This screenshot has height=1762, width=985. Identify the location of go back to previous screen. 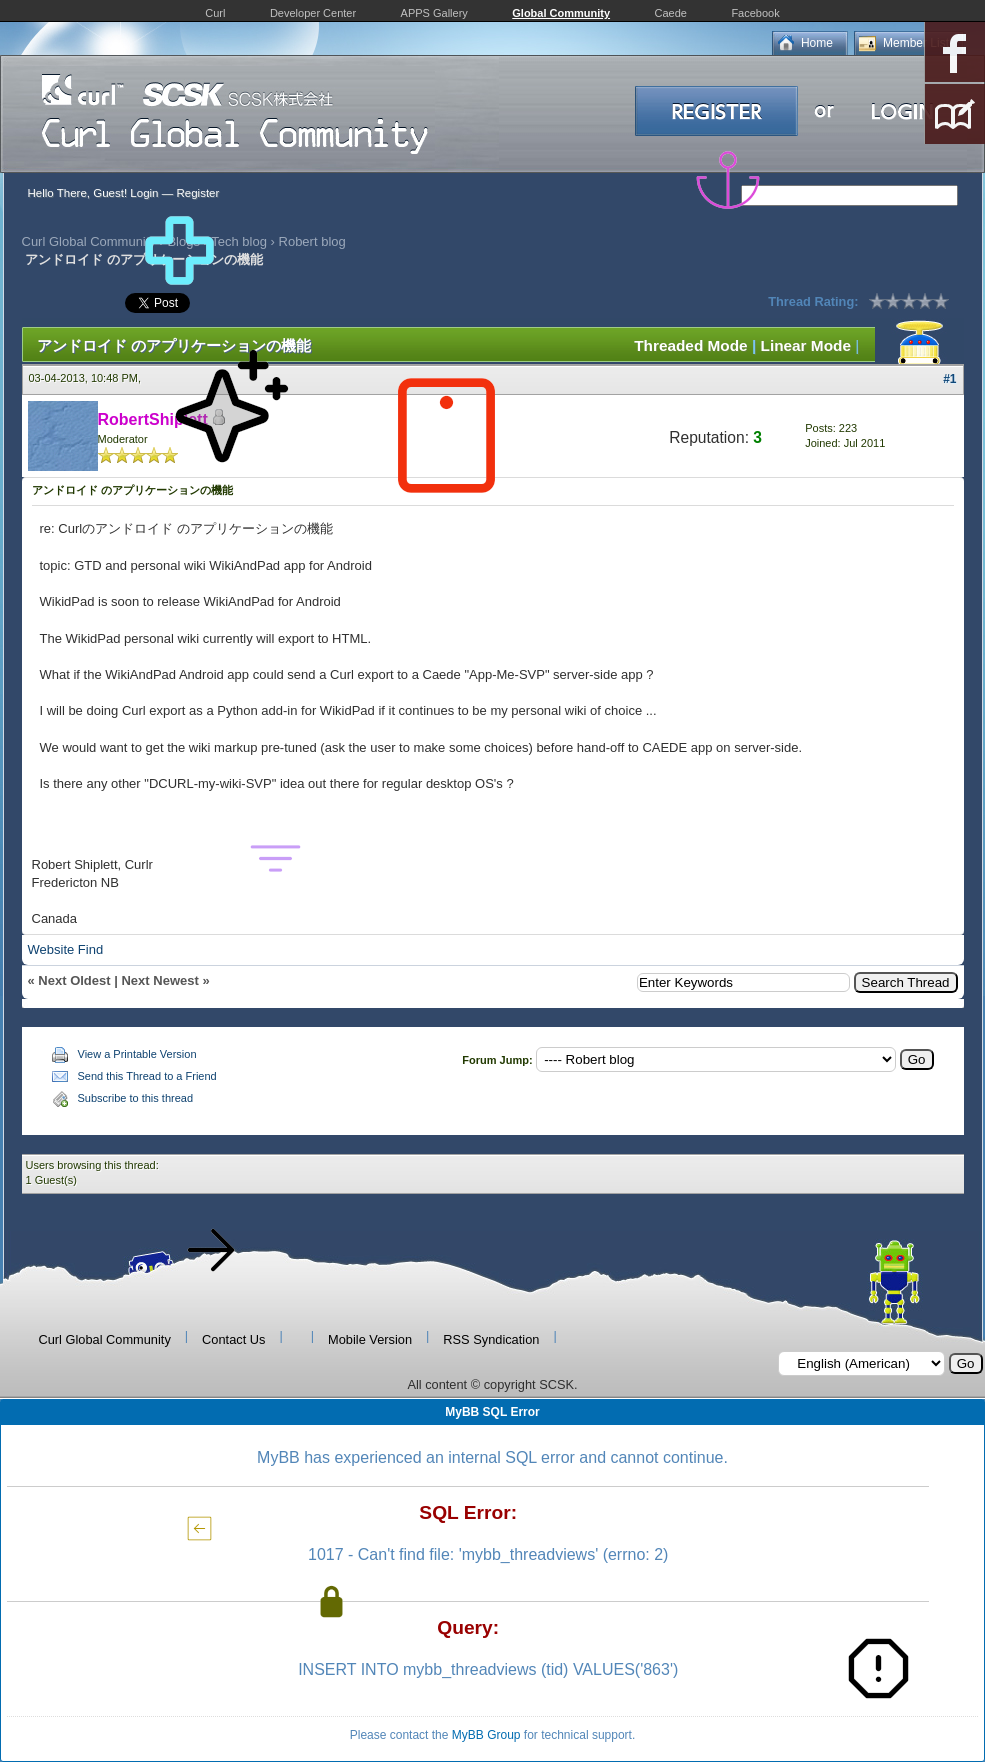
(199, 1528).